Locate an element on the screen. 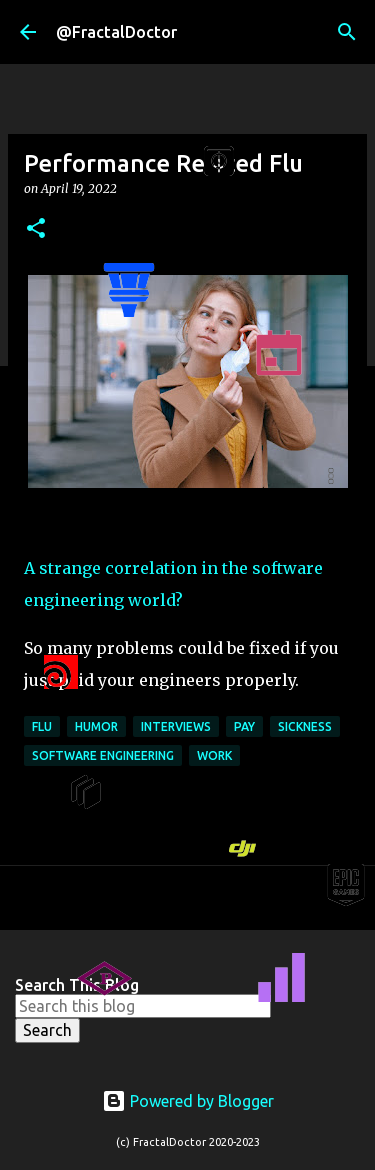  open the Epic Games launcher is located at coordinates (346, 885).